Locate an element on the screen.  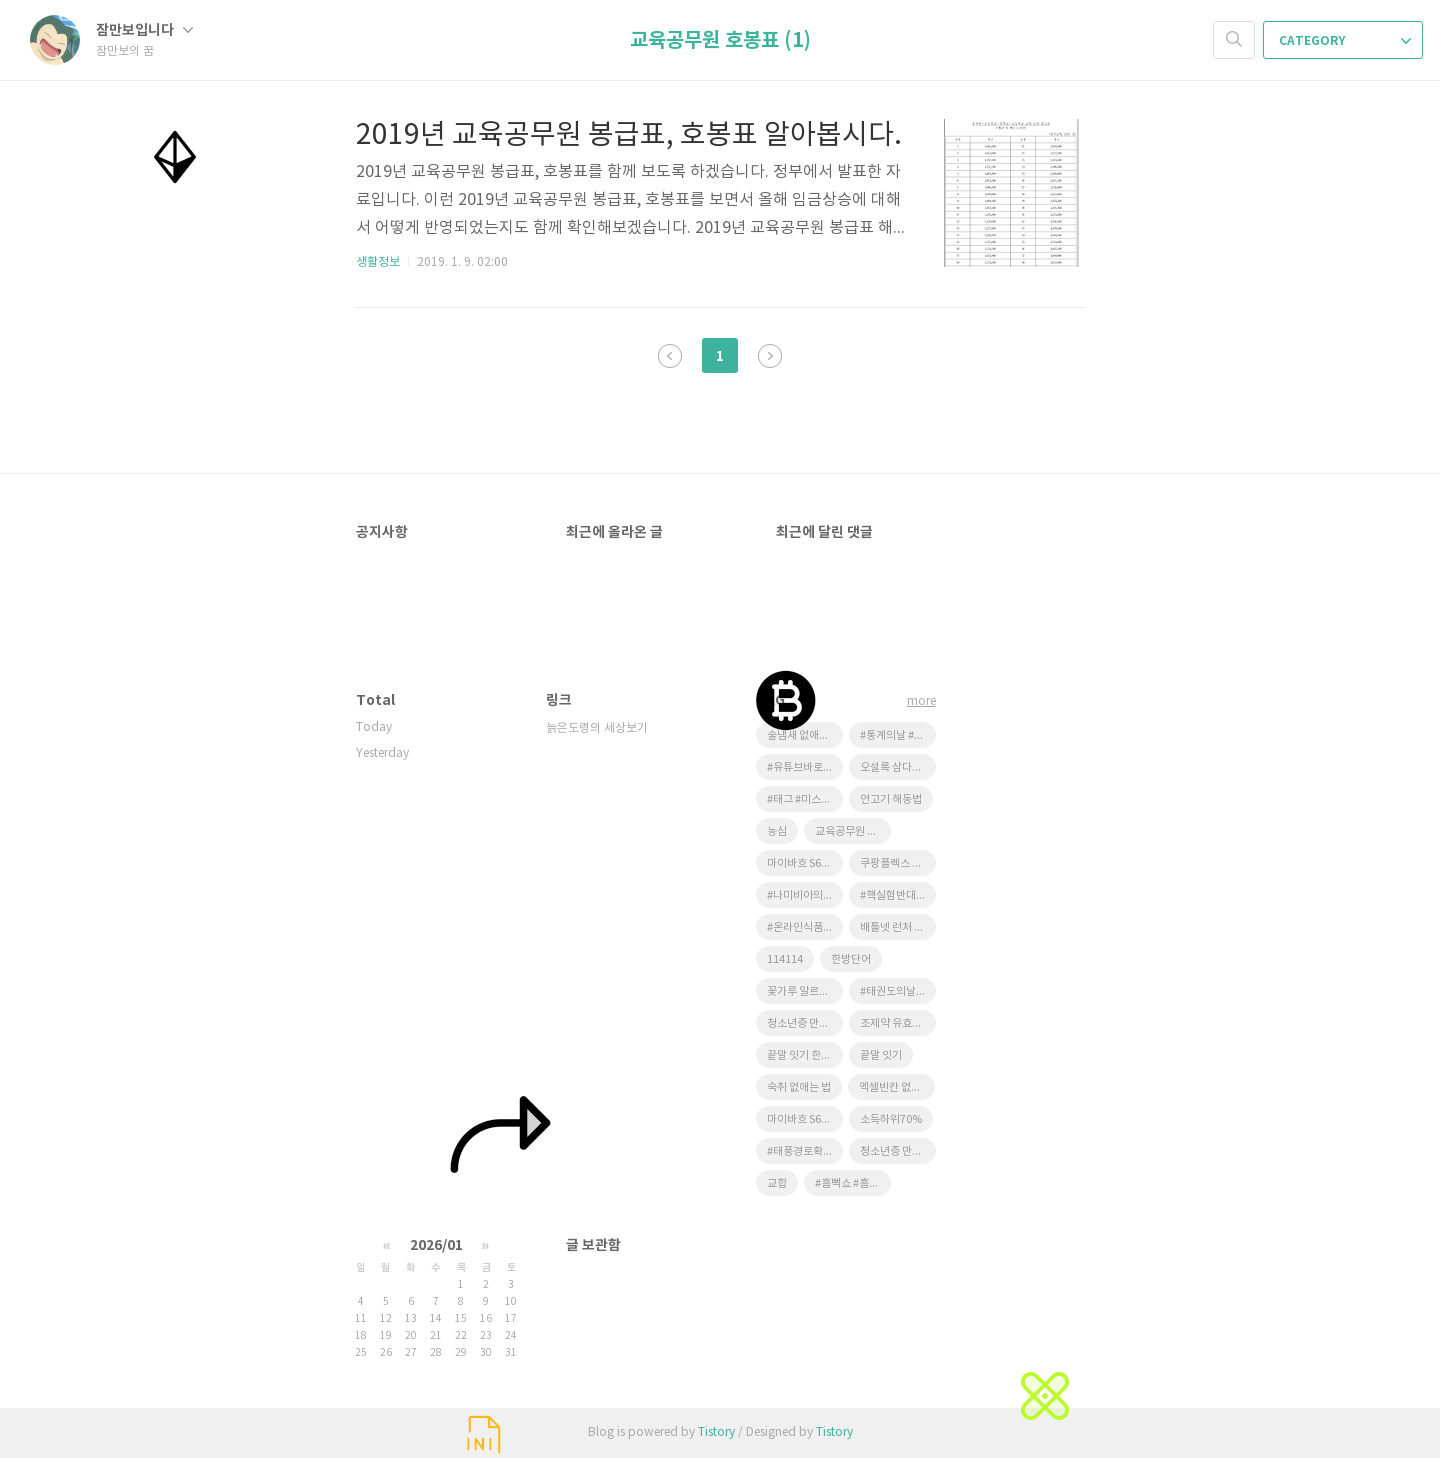
access health or first aid resources is located at coordinates (1045, 1396).